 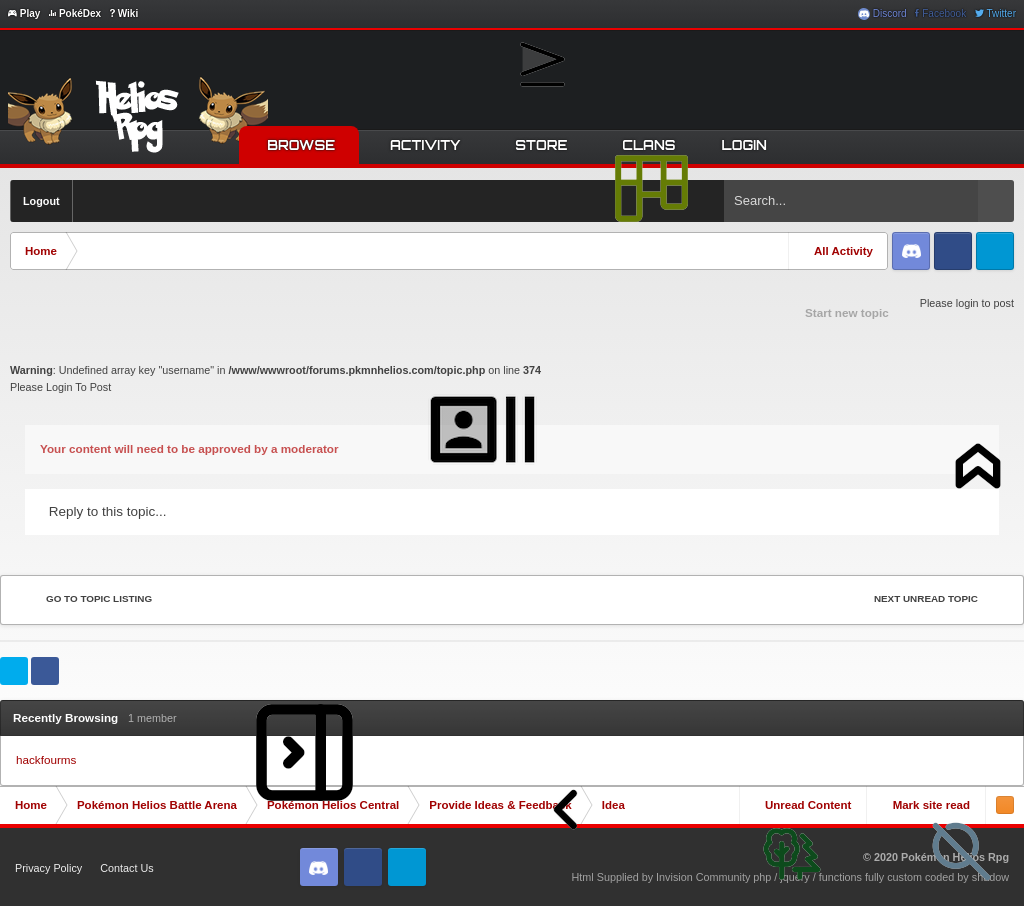 I want to click on search functionality is disabled, so click(x=961, y=851).